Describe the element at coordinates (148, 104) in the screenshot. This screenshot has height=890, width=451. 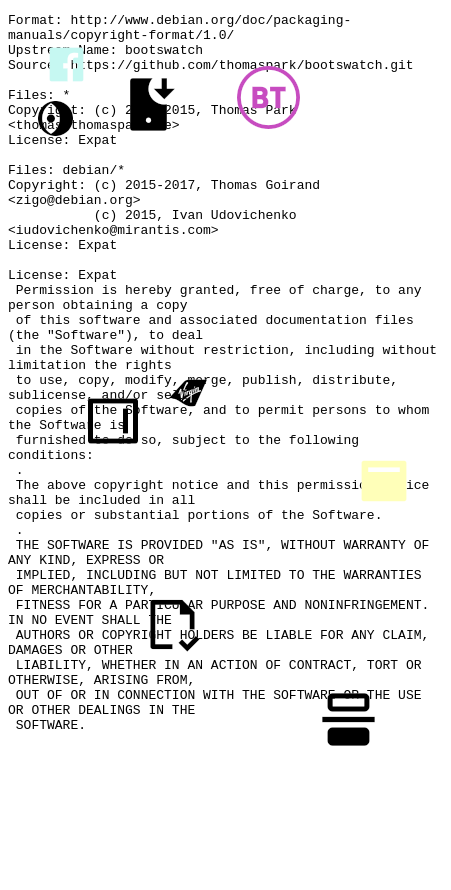
I see `download app to mobile device` at that location.